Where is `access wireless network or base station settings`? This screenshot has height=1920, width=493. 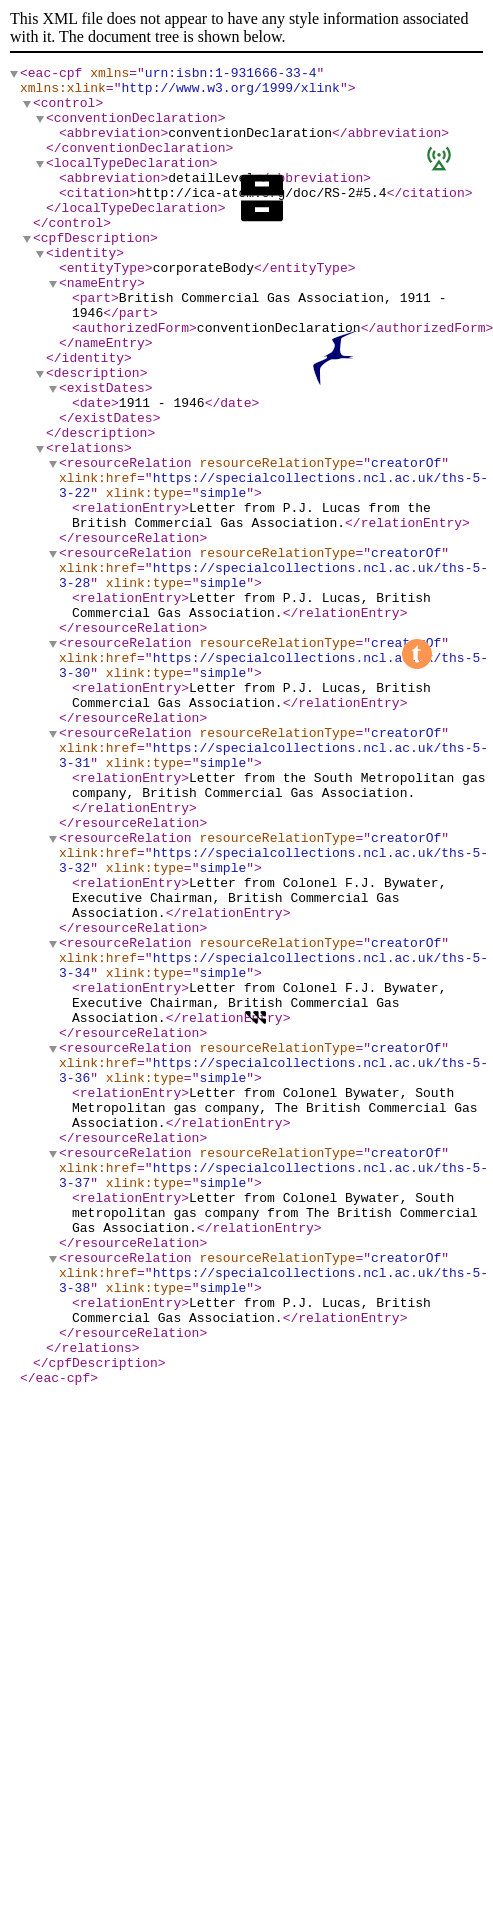 access wireless network or base station settings is located at coordinates (439, 158).